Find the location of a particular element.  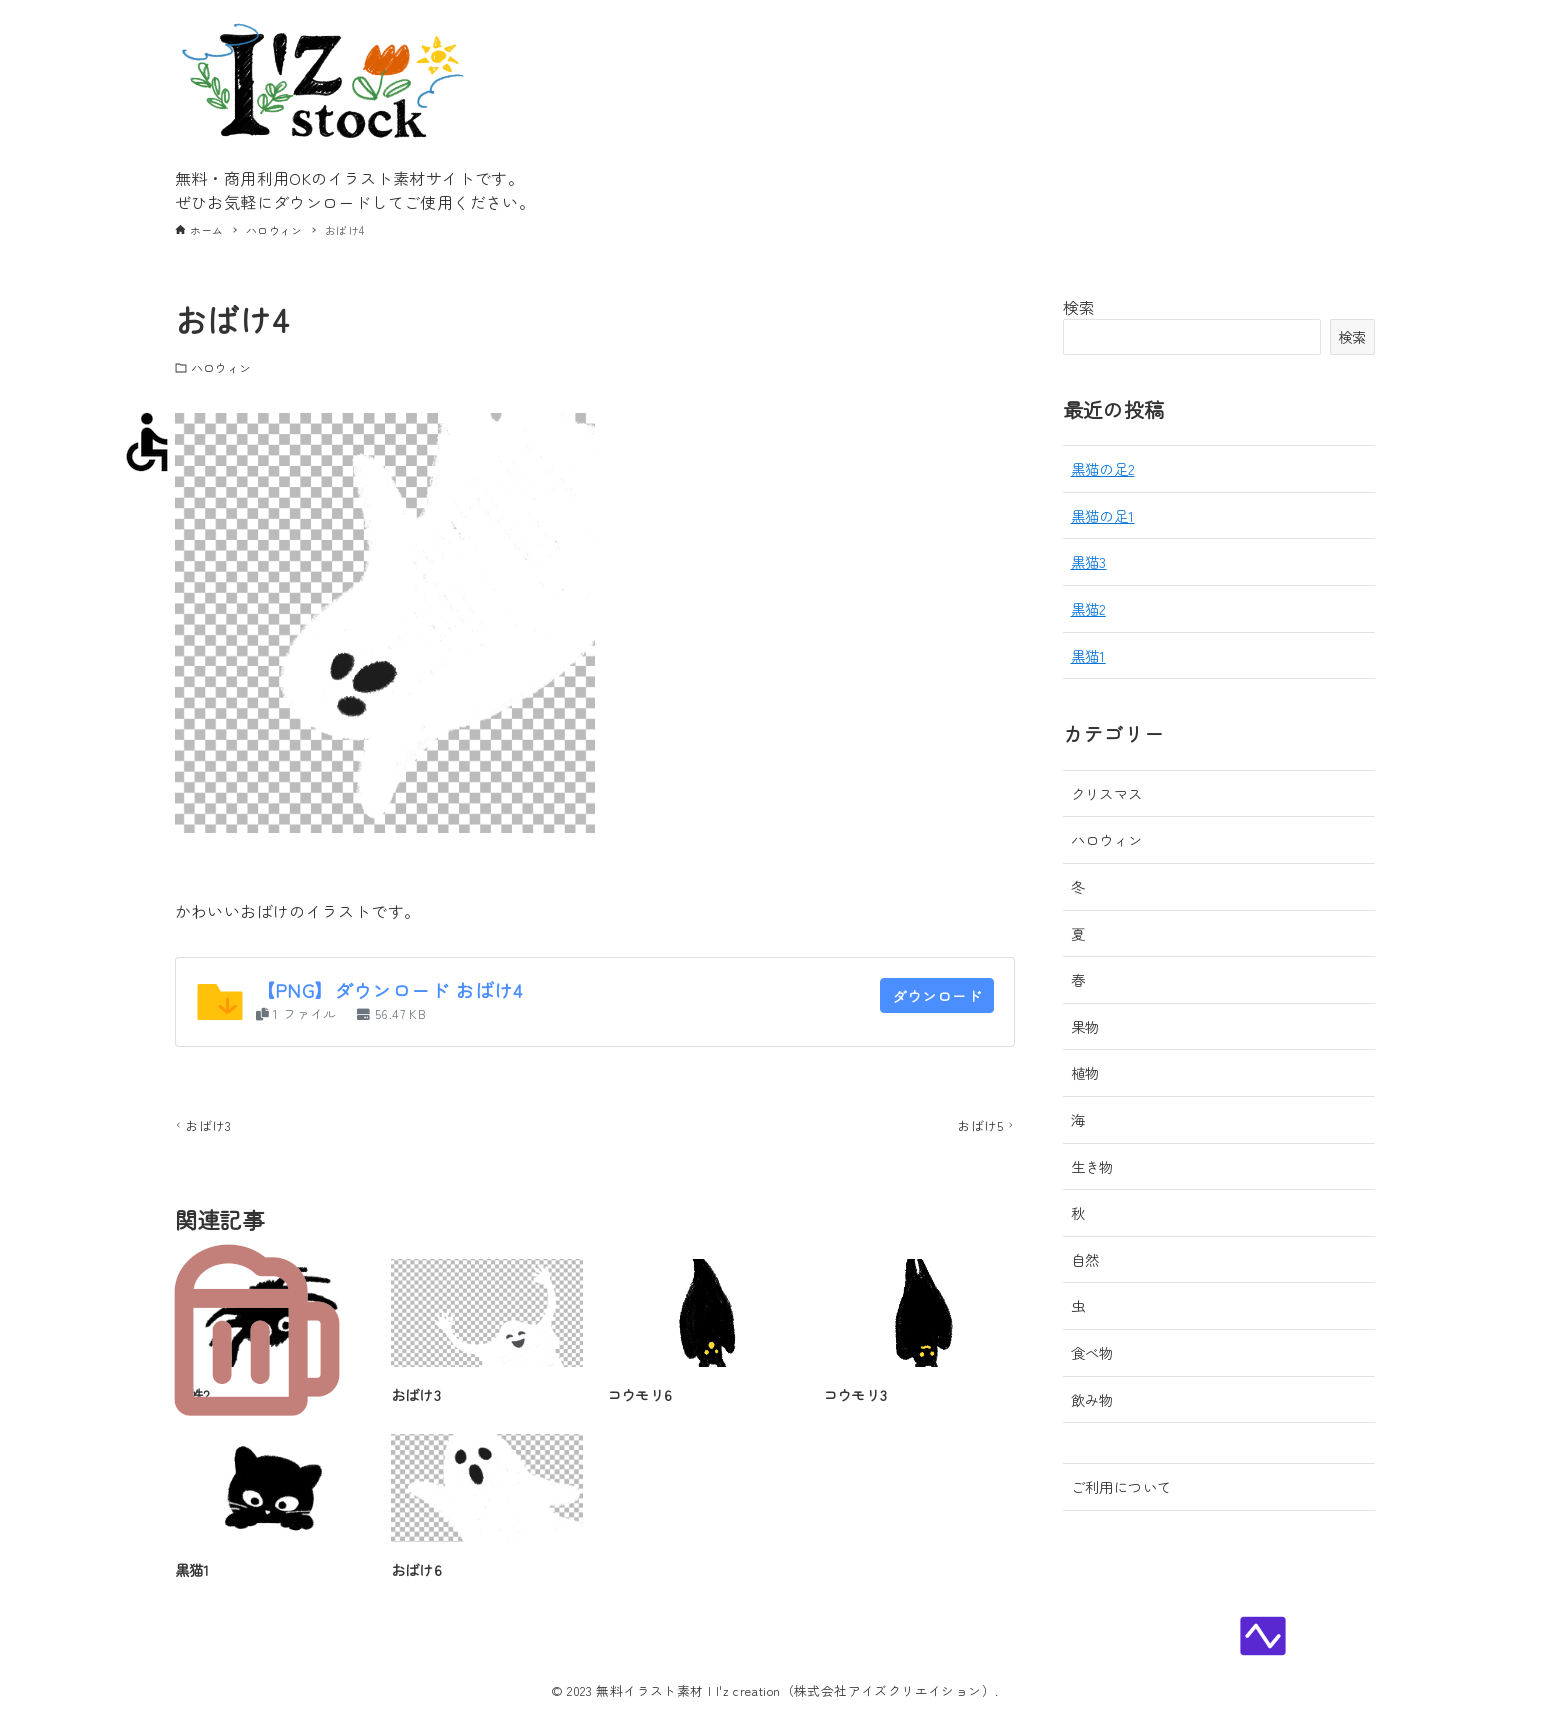

browse nearby bars or pubs is located at coordinates (247, 1336).